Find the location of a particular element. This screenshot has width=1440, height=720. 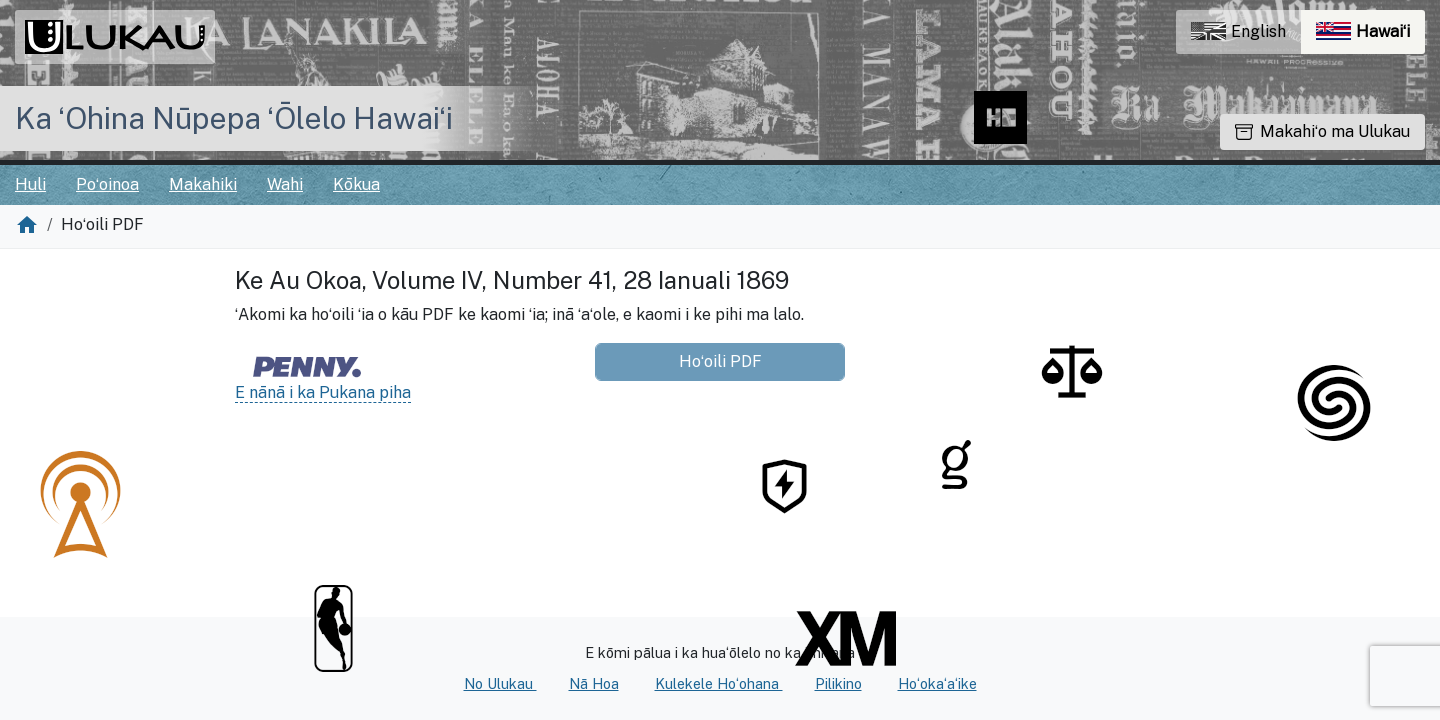

open Goodreads app is located at coordinates (956, 464).